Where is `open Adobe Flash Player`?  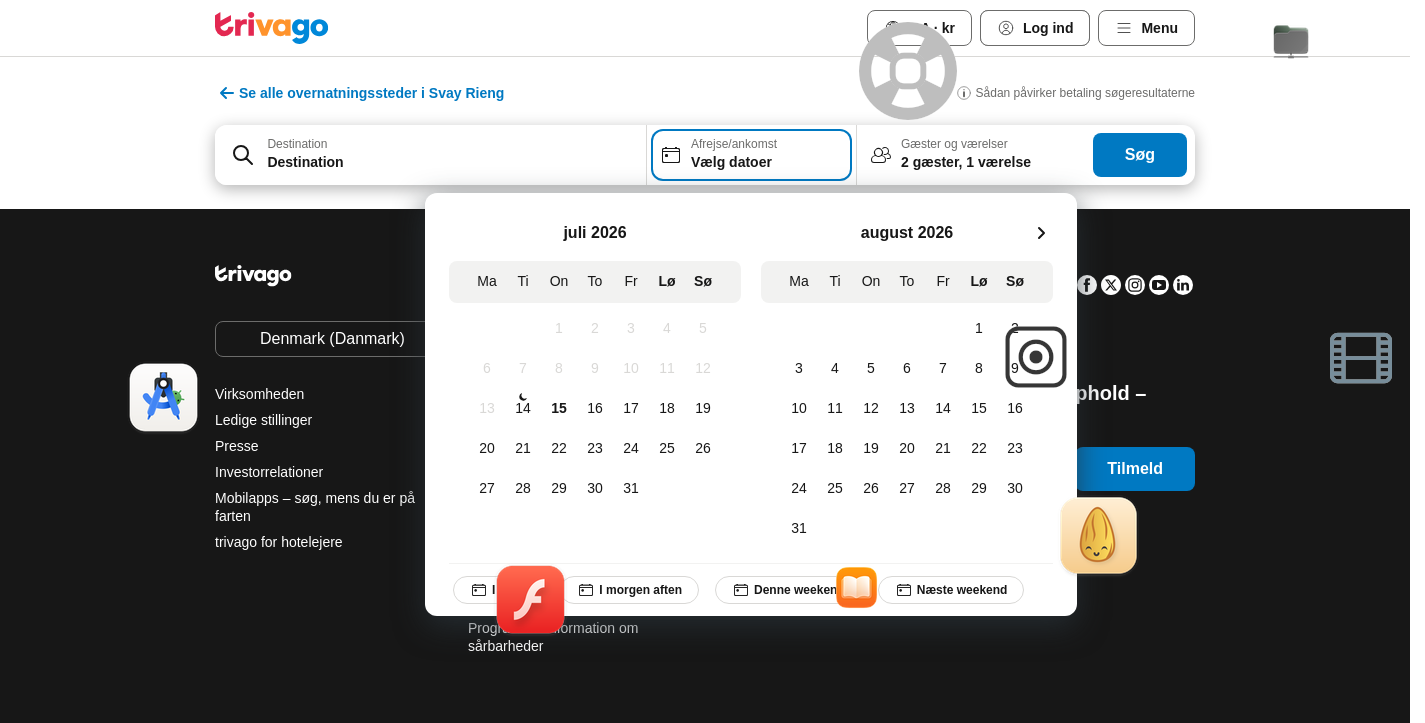
open Adobe Flash Player is located at coordinates (530, 599).